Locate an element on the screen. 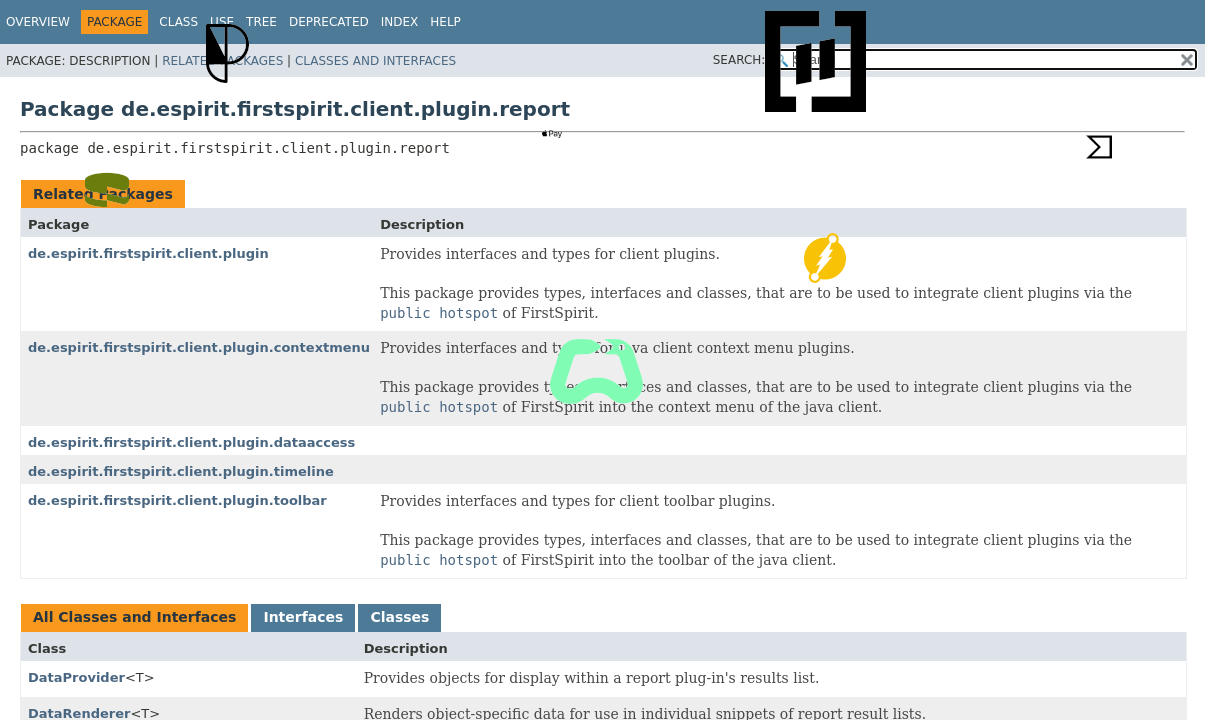 The height and width of the screenshot is (720, 1205). open the RTLZWEI app or website is located at coordinates (815, 61).